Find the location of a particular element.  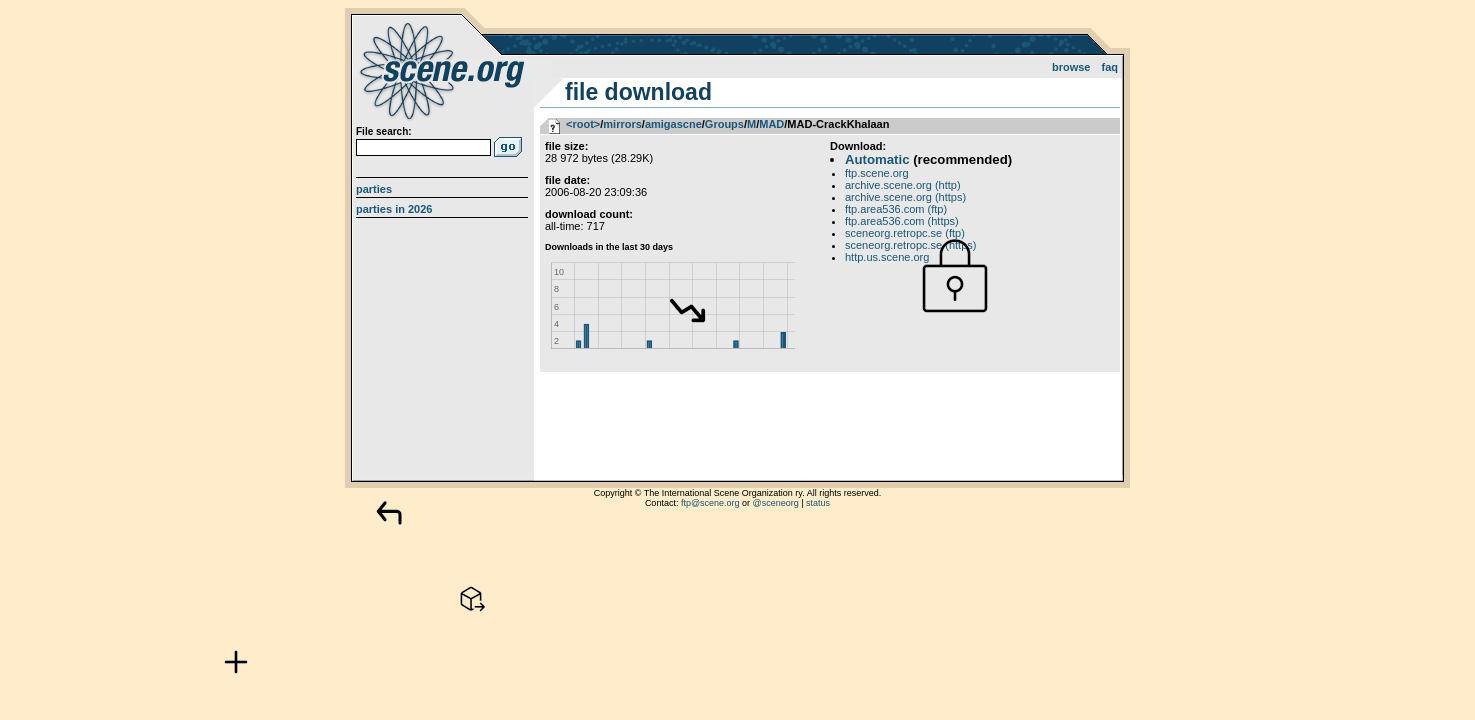

method with return value in code editor is located at coordinates (471, 599).